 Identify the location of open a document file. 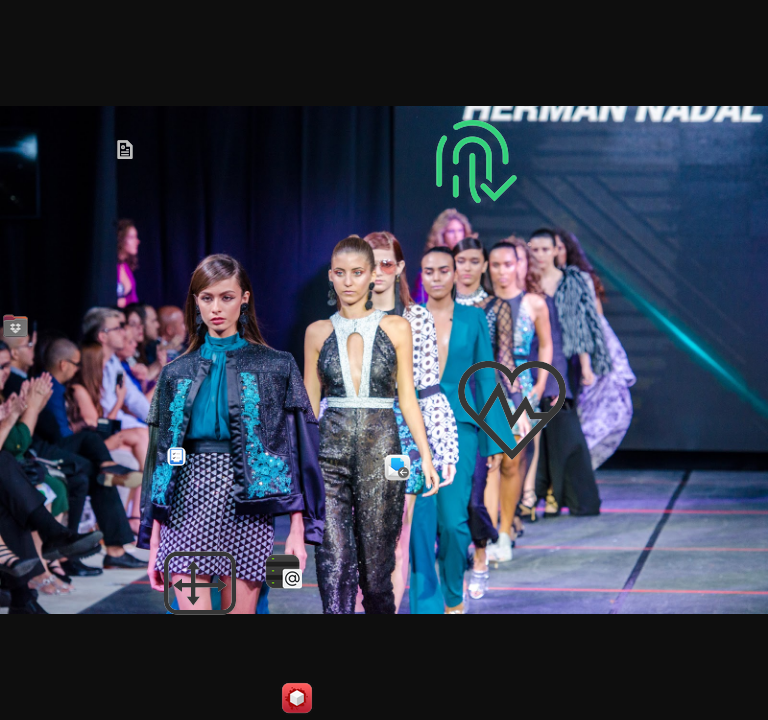
(125, 149).